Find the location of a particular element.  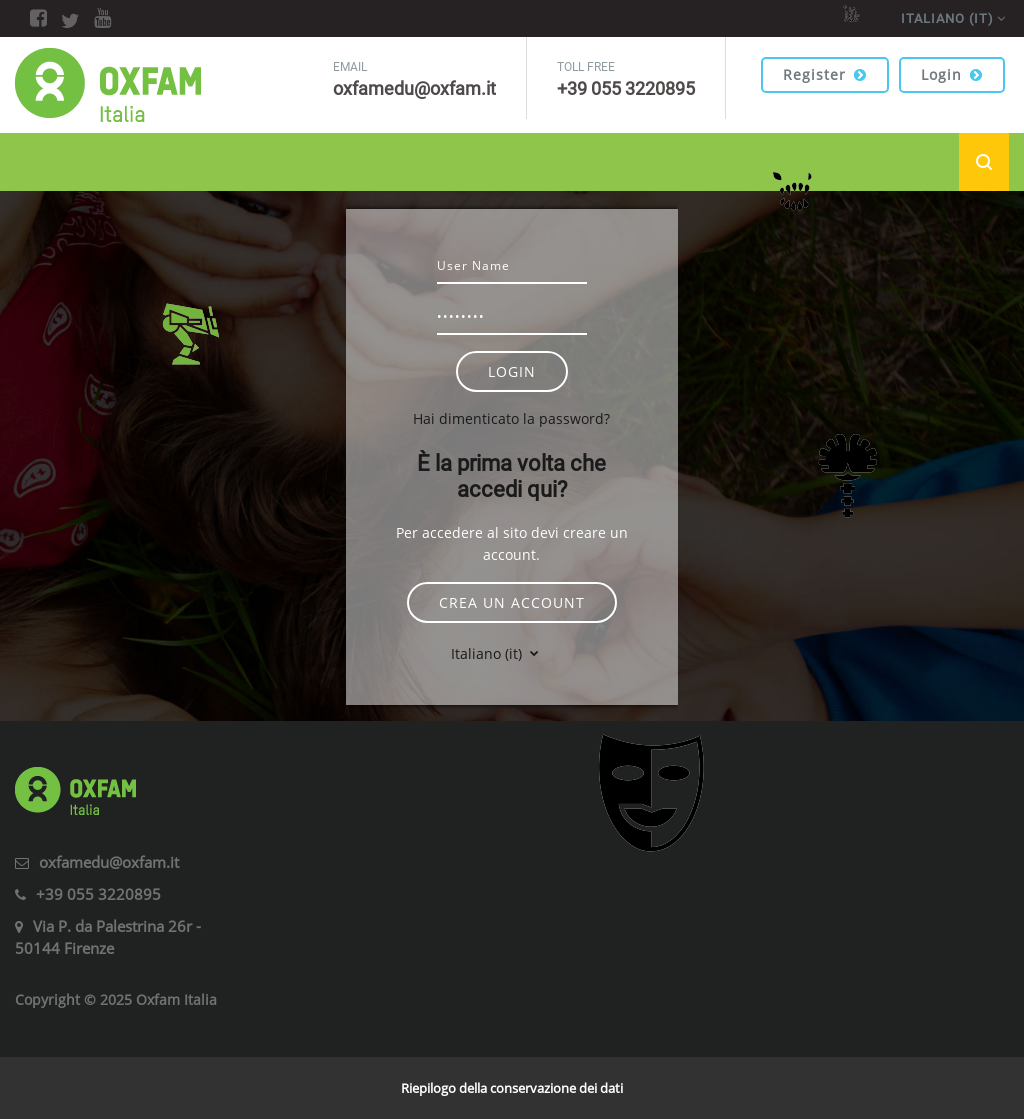

indicates aquatic or underwater environment is located at coordinates (851, 13).